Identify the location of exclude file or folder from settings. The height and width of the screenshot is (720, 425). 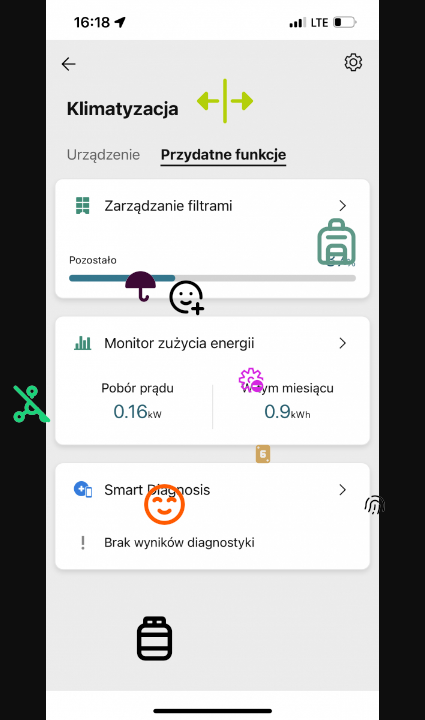
(251, 380).